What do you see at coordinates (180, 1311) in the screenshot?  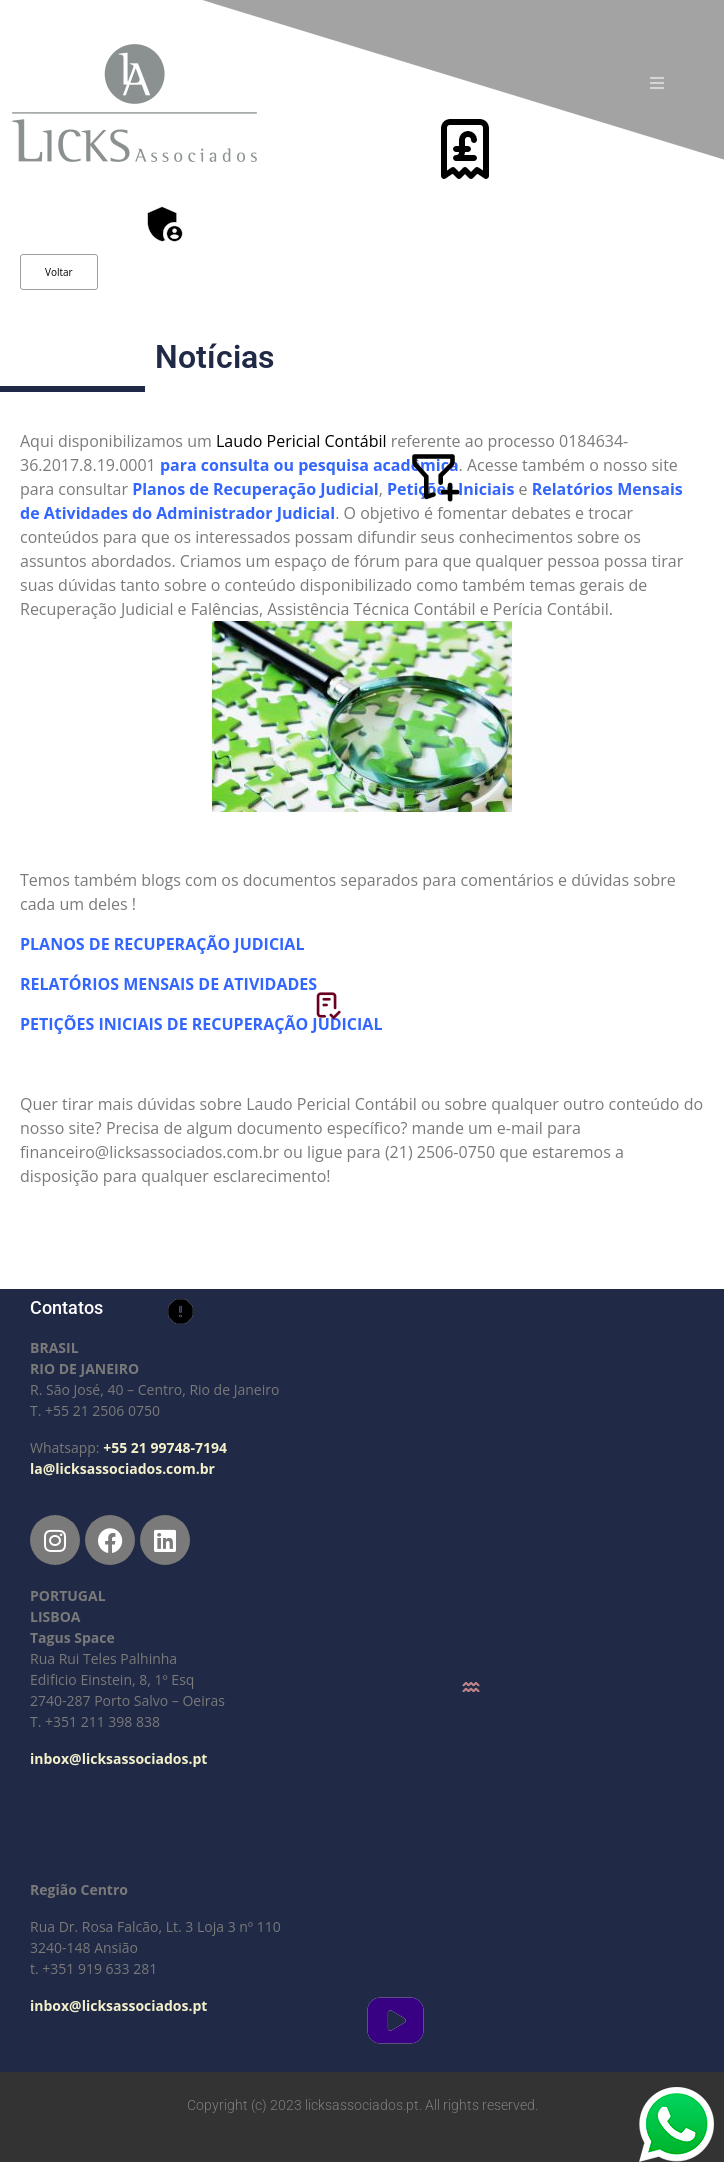 I see `indicates a critical error or warning` at bounding box center [180, 1311].